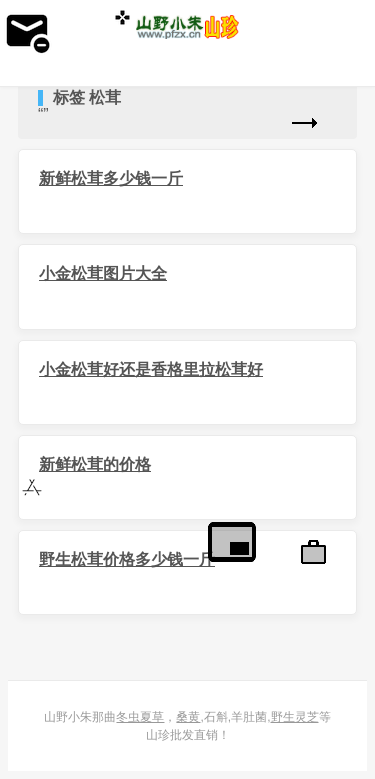 This screenshot has height=779, width=375. What do you see at coordinates (122, 17) in the screenshot?
I see `access gaming features or settings` at bounding box center [122, 17].